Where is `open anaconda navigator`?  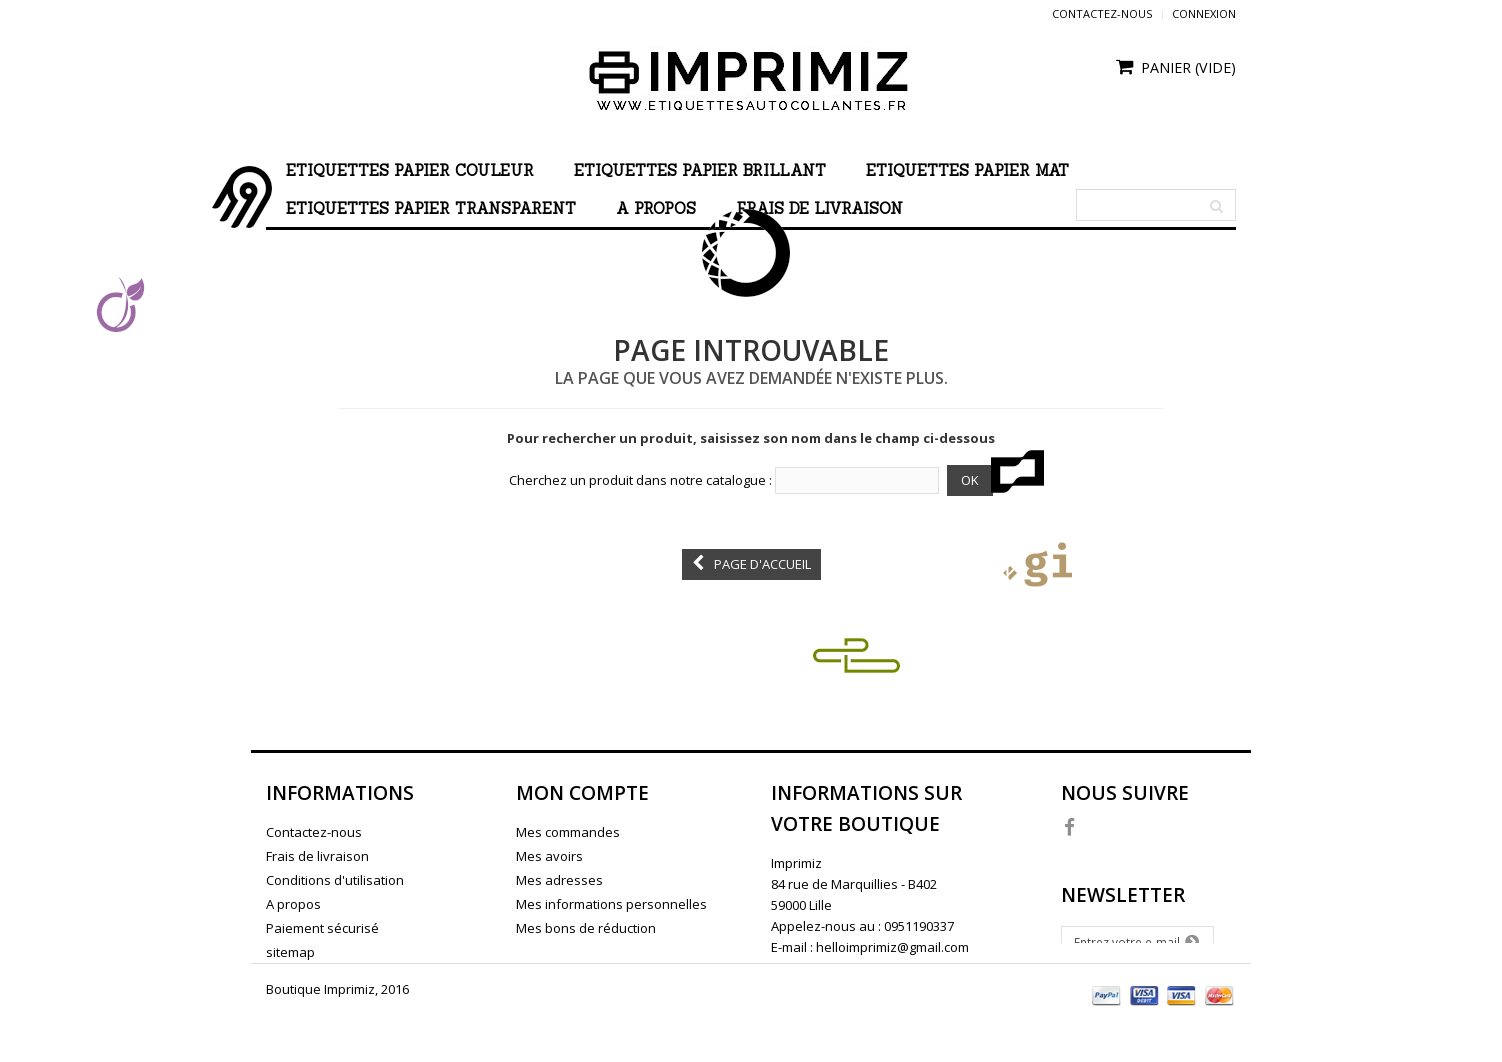
open anaconda navigator is located at coordinates (746, 253).